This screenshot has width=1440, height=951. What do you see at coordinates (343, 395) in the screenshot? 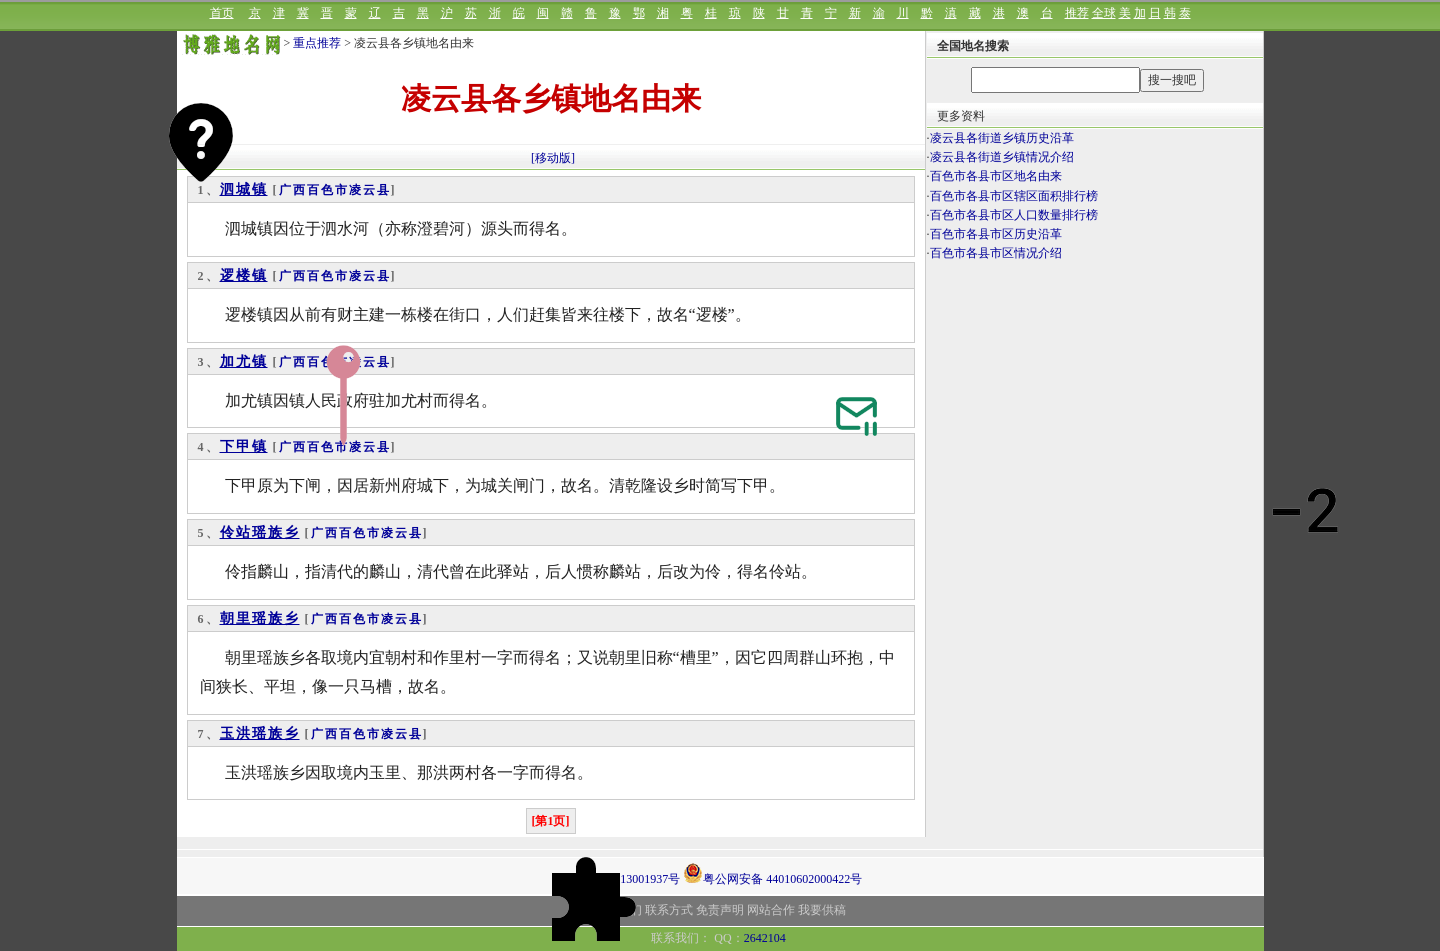
I see `pin an item to keep it visible` at bounding box center [343, 395].